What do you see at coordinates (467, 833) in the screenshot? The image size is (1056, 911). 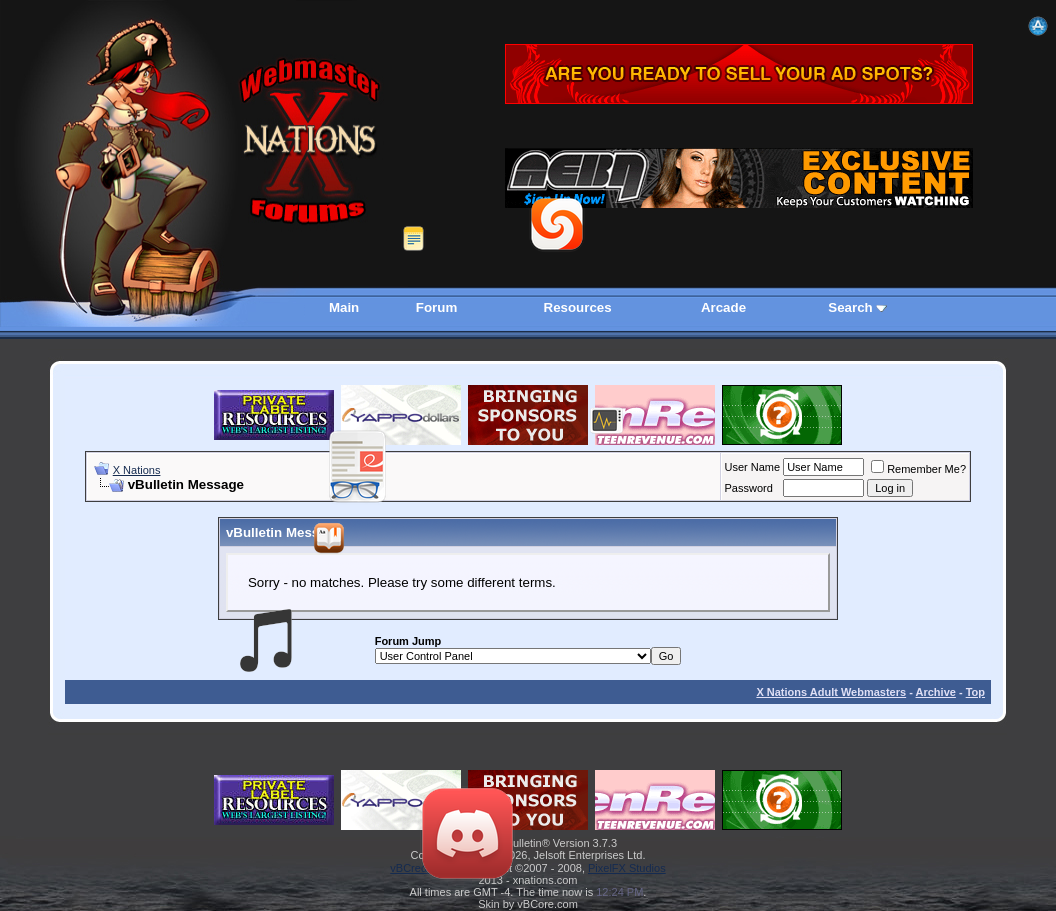 I see `open lightcord messaging app` at bounding box center [467, 833].